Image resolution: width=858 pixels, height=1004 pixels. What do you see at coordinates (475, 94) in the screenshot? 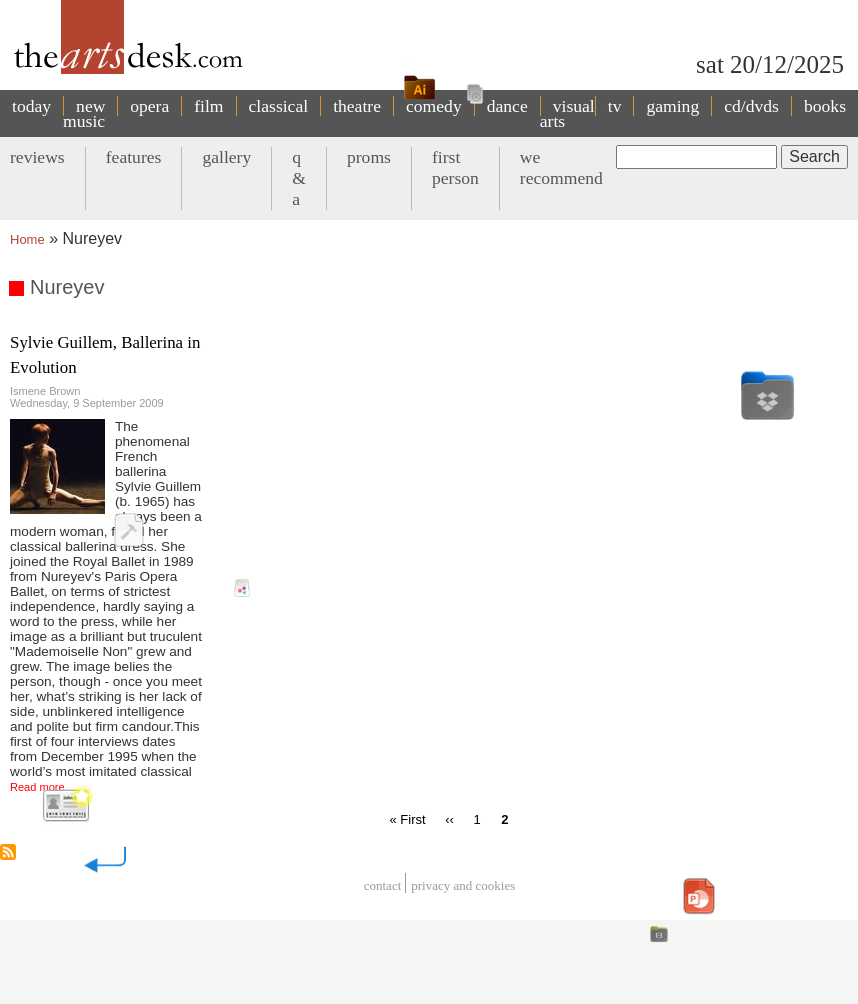
I see `access multiple disk drives or storage devices` at bounding box center [475, 94].